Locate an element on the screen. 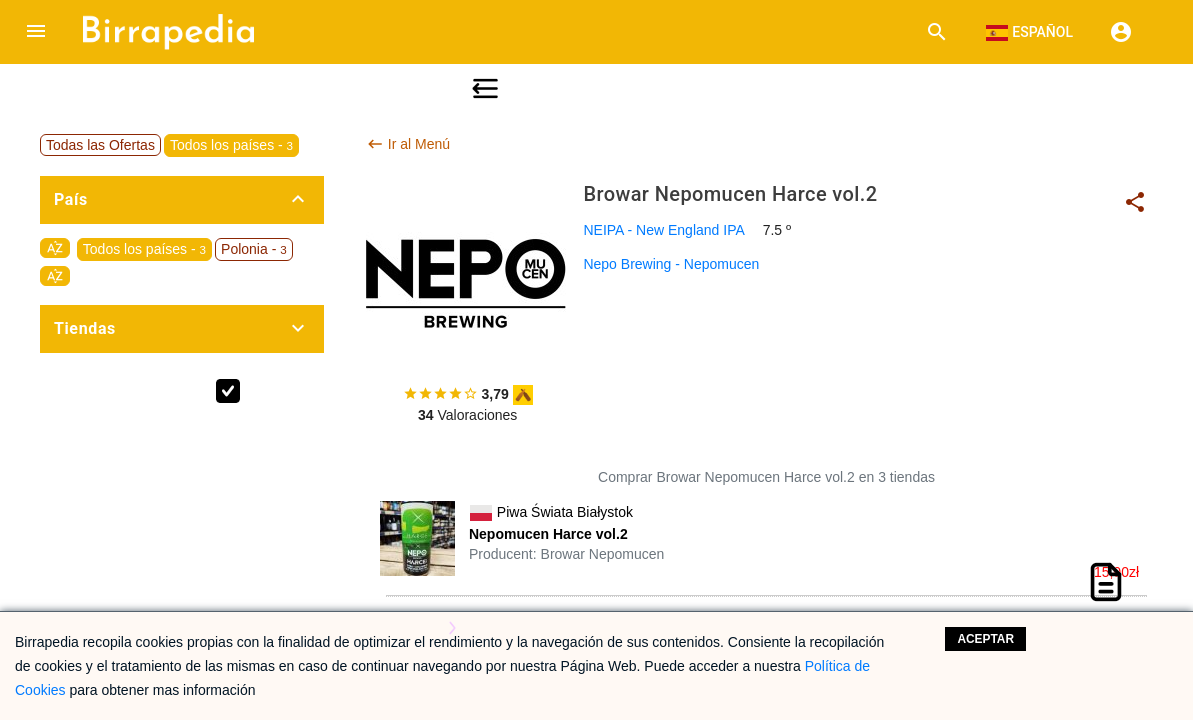 The width and height of the screenshot is (1193, 720). go back to previous menu is located at coordinates (485, 88).